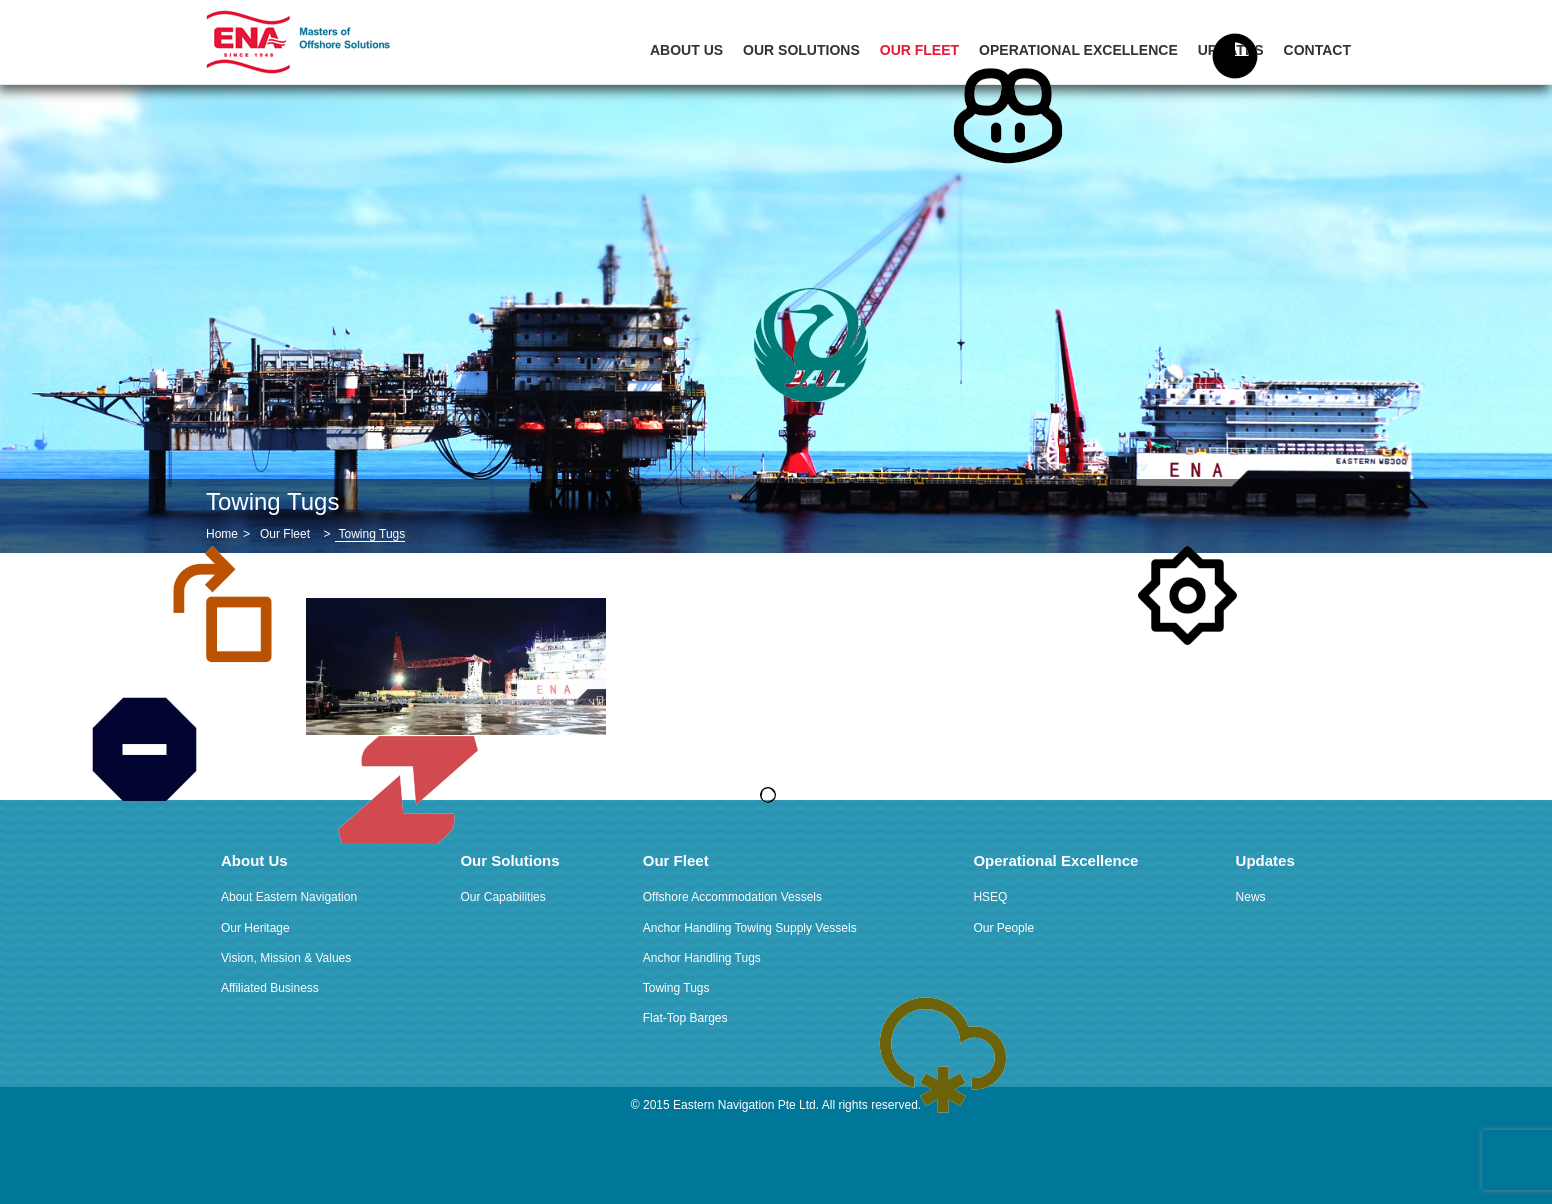  I want to click on indicates 25% progress or completion status, so click(1235, 56).